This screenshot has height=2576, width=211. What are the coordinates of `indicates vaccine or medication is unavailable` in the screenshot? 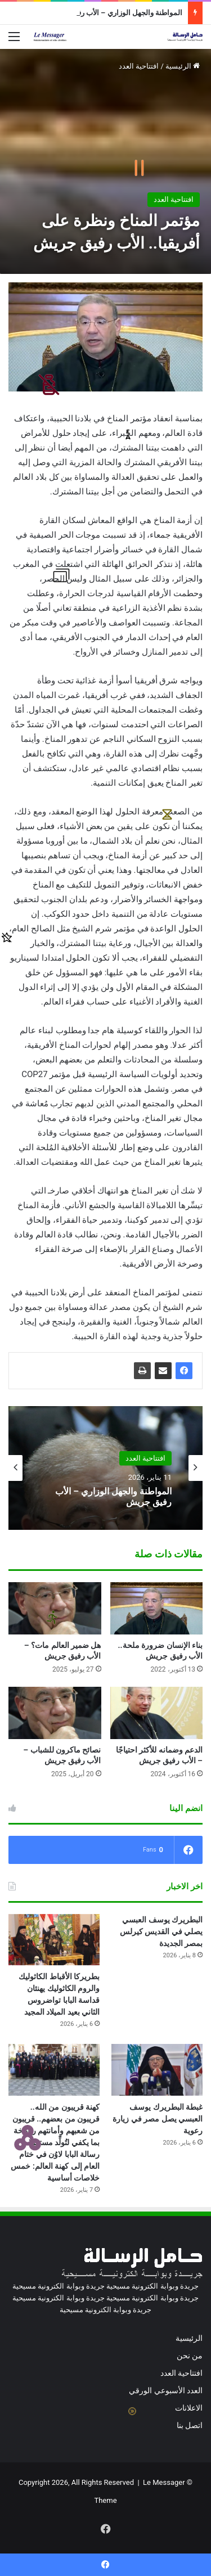 It's located at (49, 385).